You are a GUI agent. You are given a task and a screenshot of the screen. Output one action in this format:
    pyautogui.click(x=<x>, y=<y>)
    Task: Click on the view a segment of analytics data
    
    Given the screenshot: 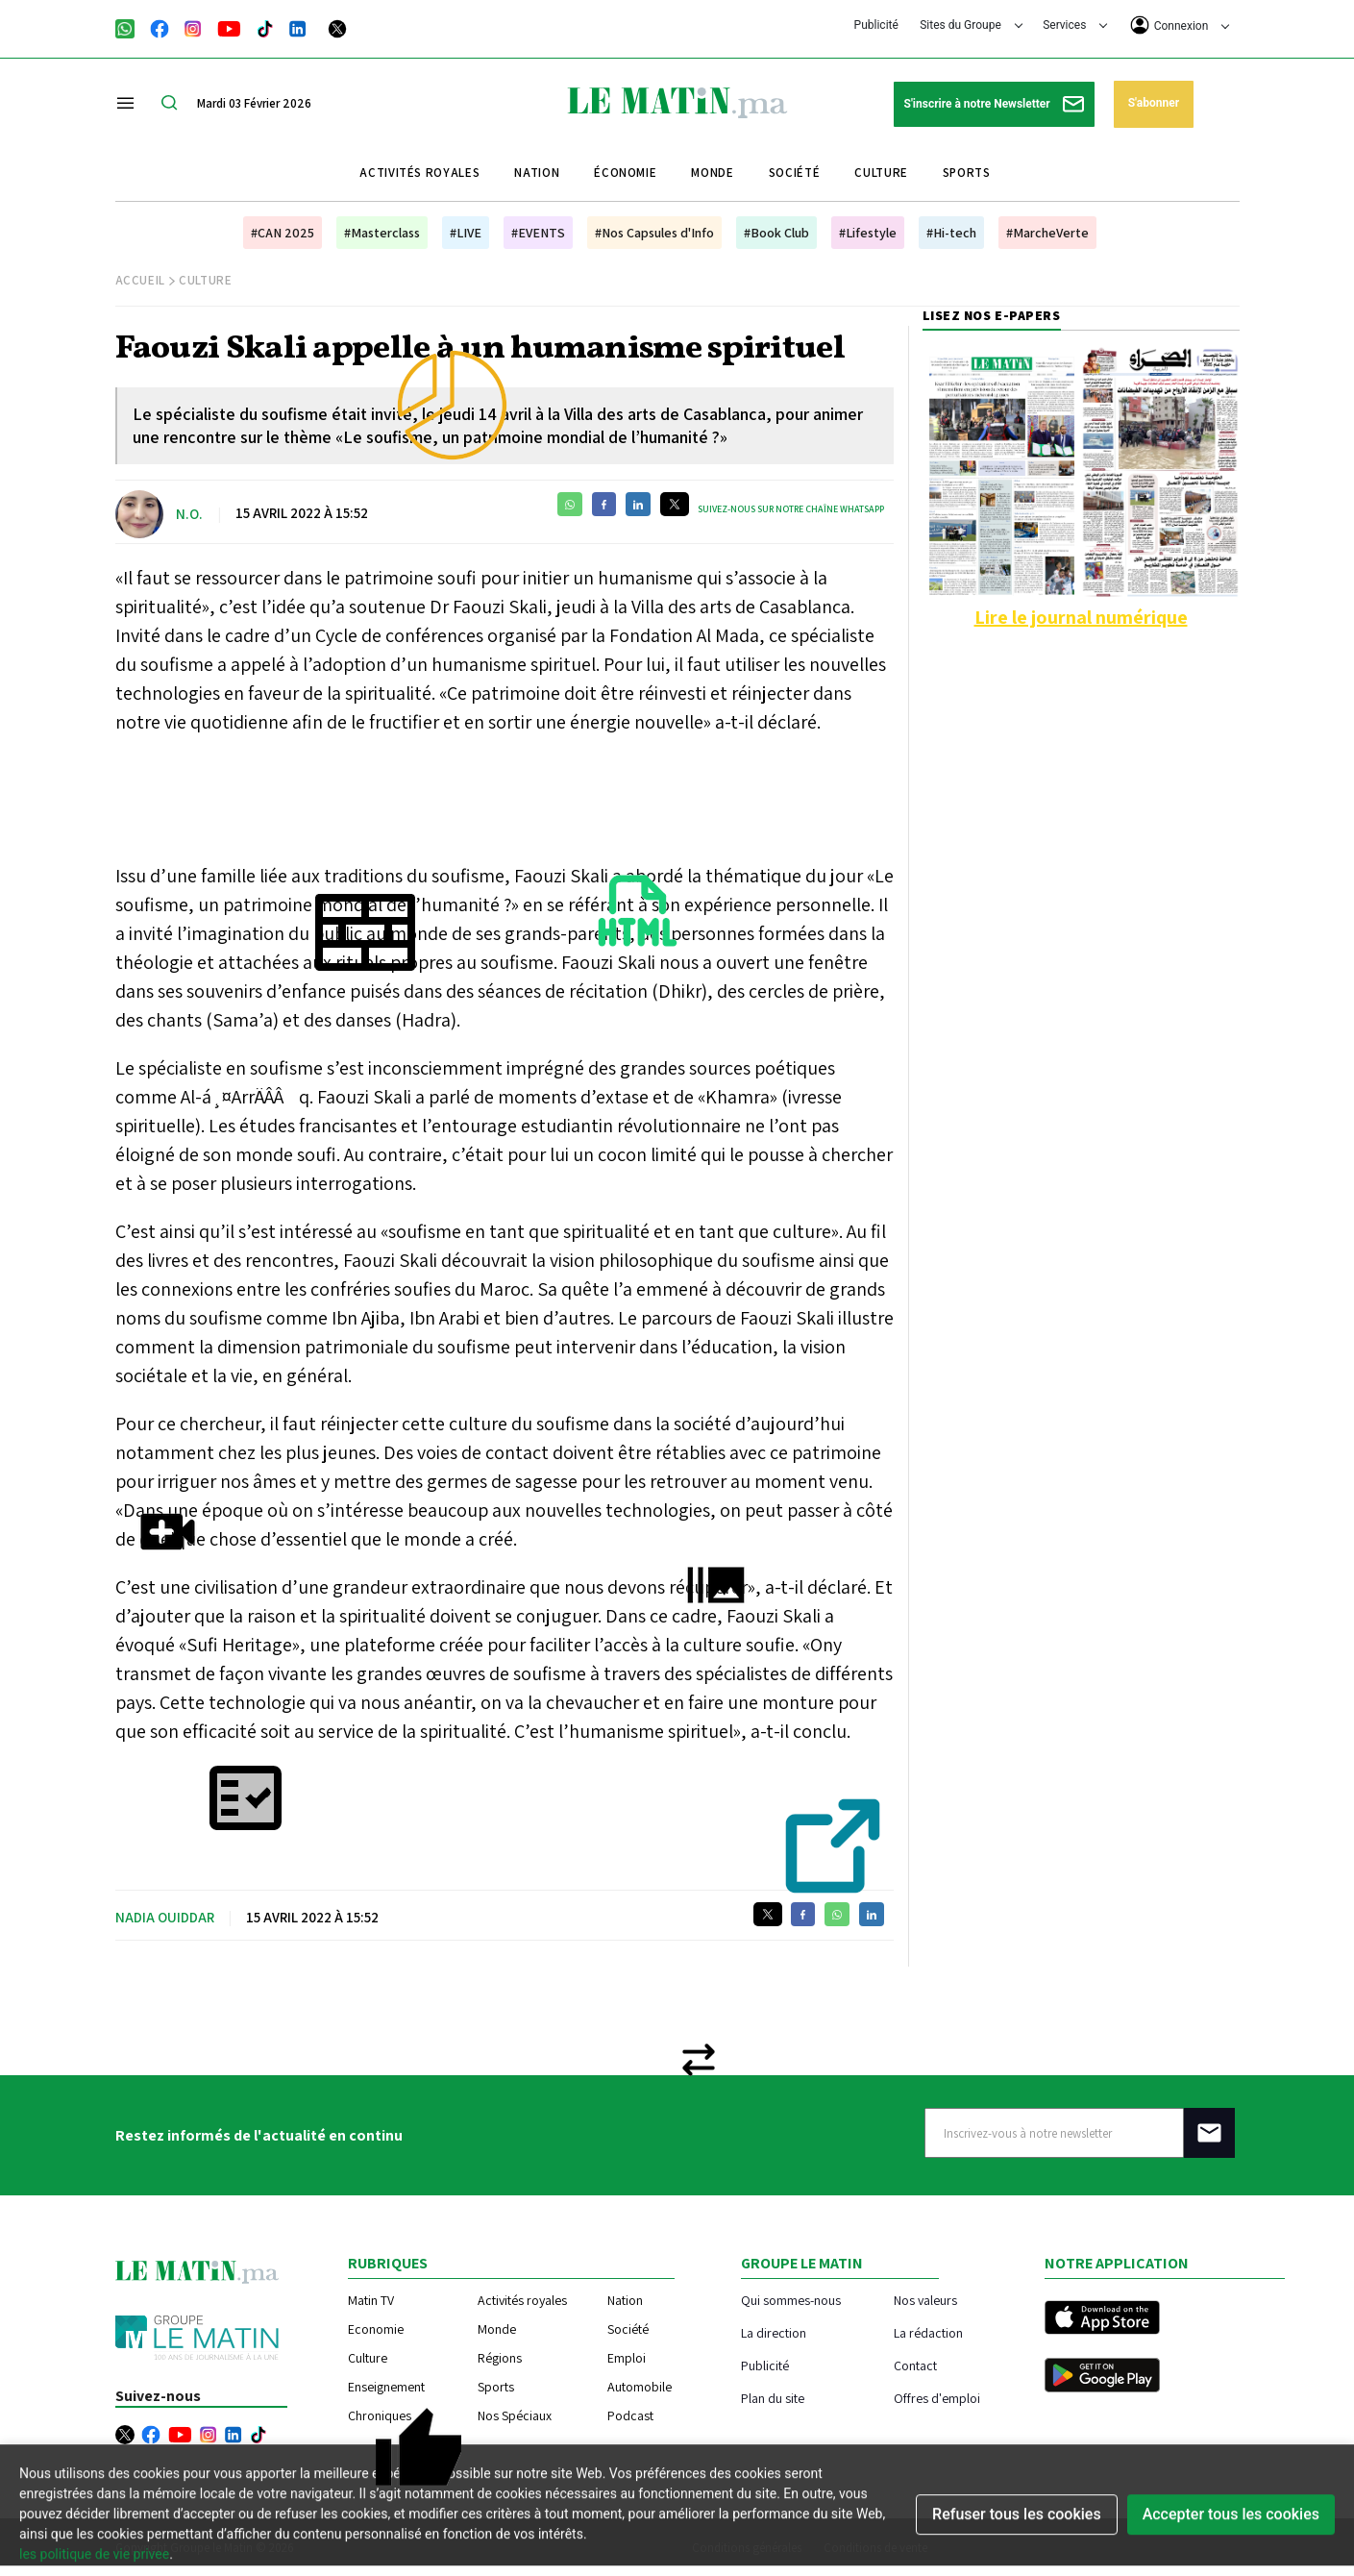 What is the action you would take?
    pyautogui.click(x=452, y=405)
    